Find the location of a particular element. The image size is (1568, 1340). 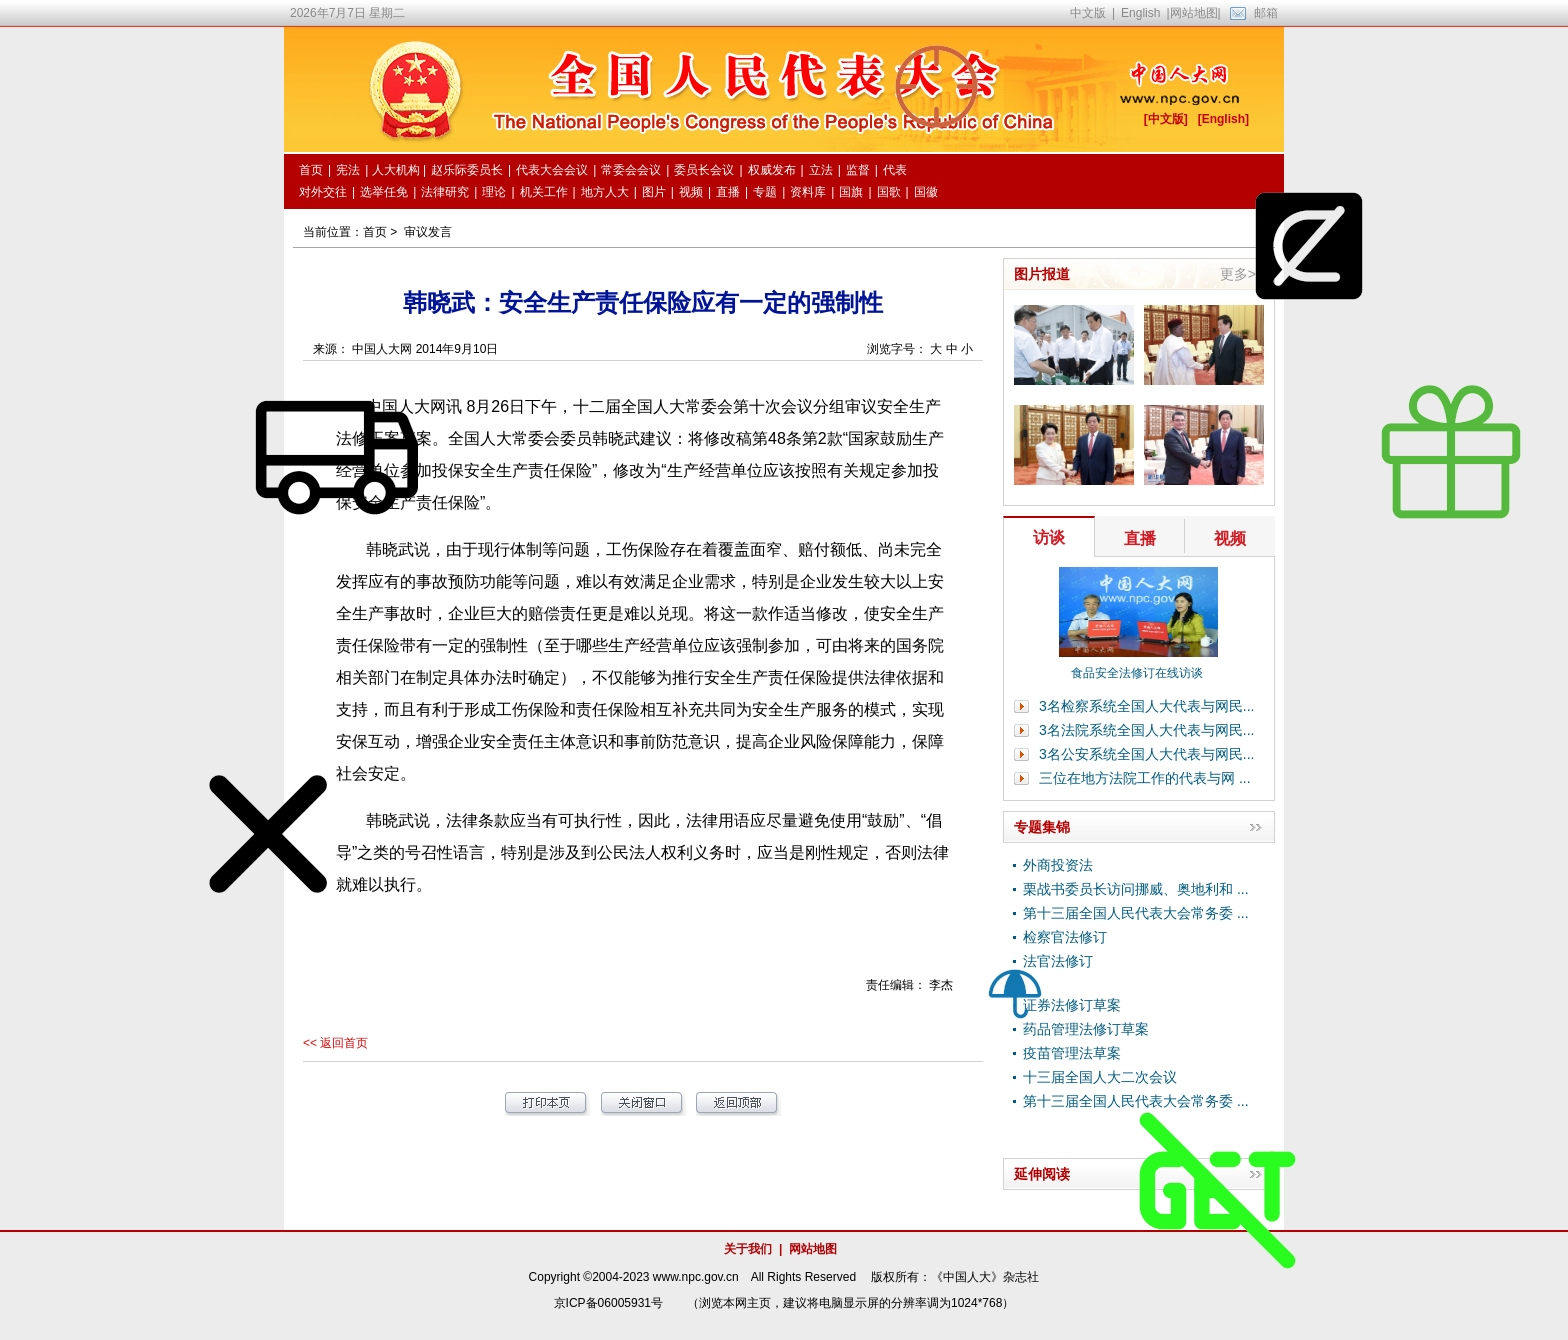

view or redeem a gift is located at coordinates (1451, 460).